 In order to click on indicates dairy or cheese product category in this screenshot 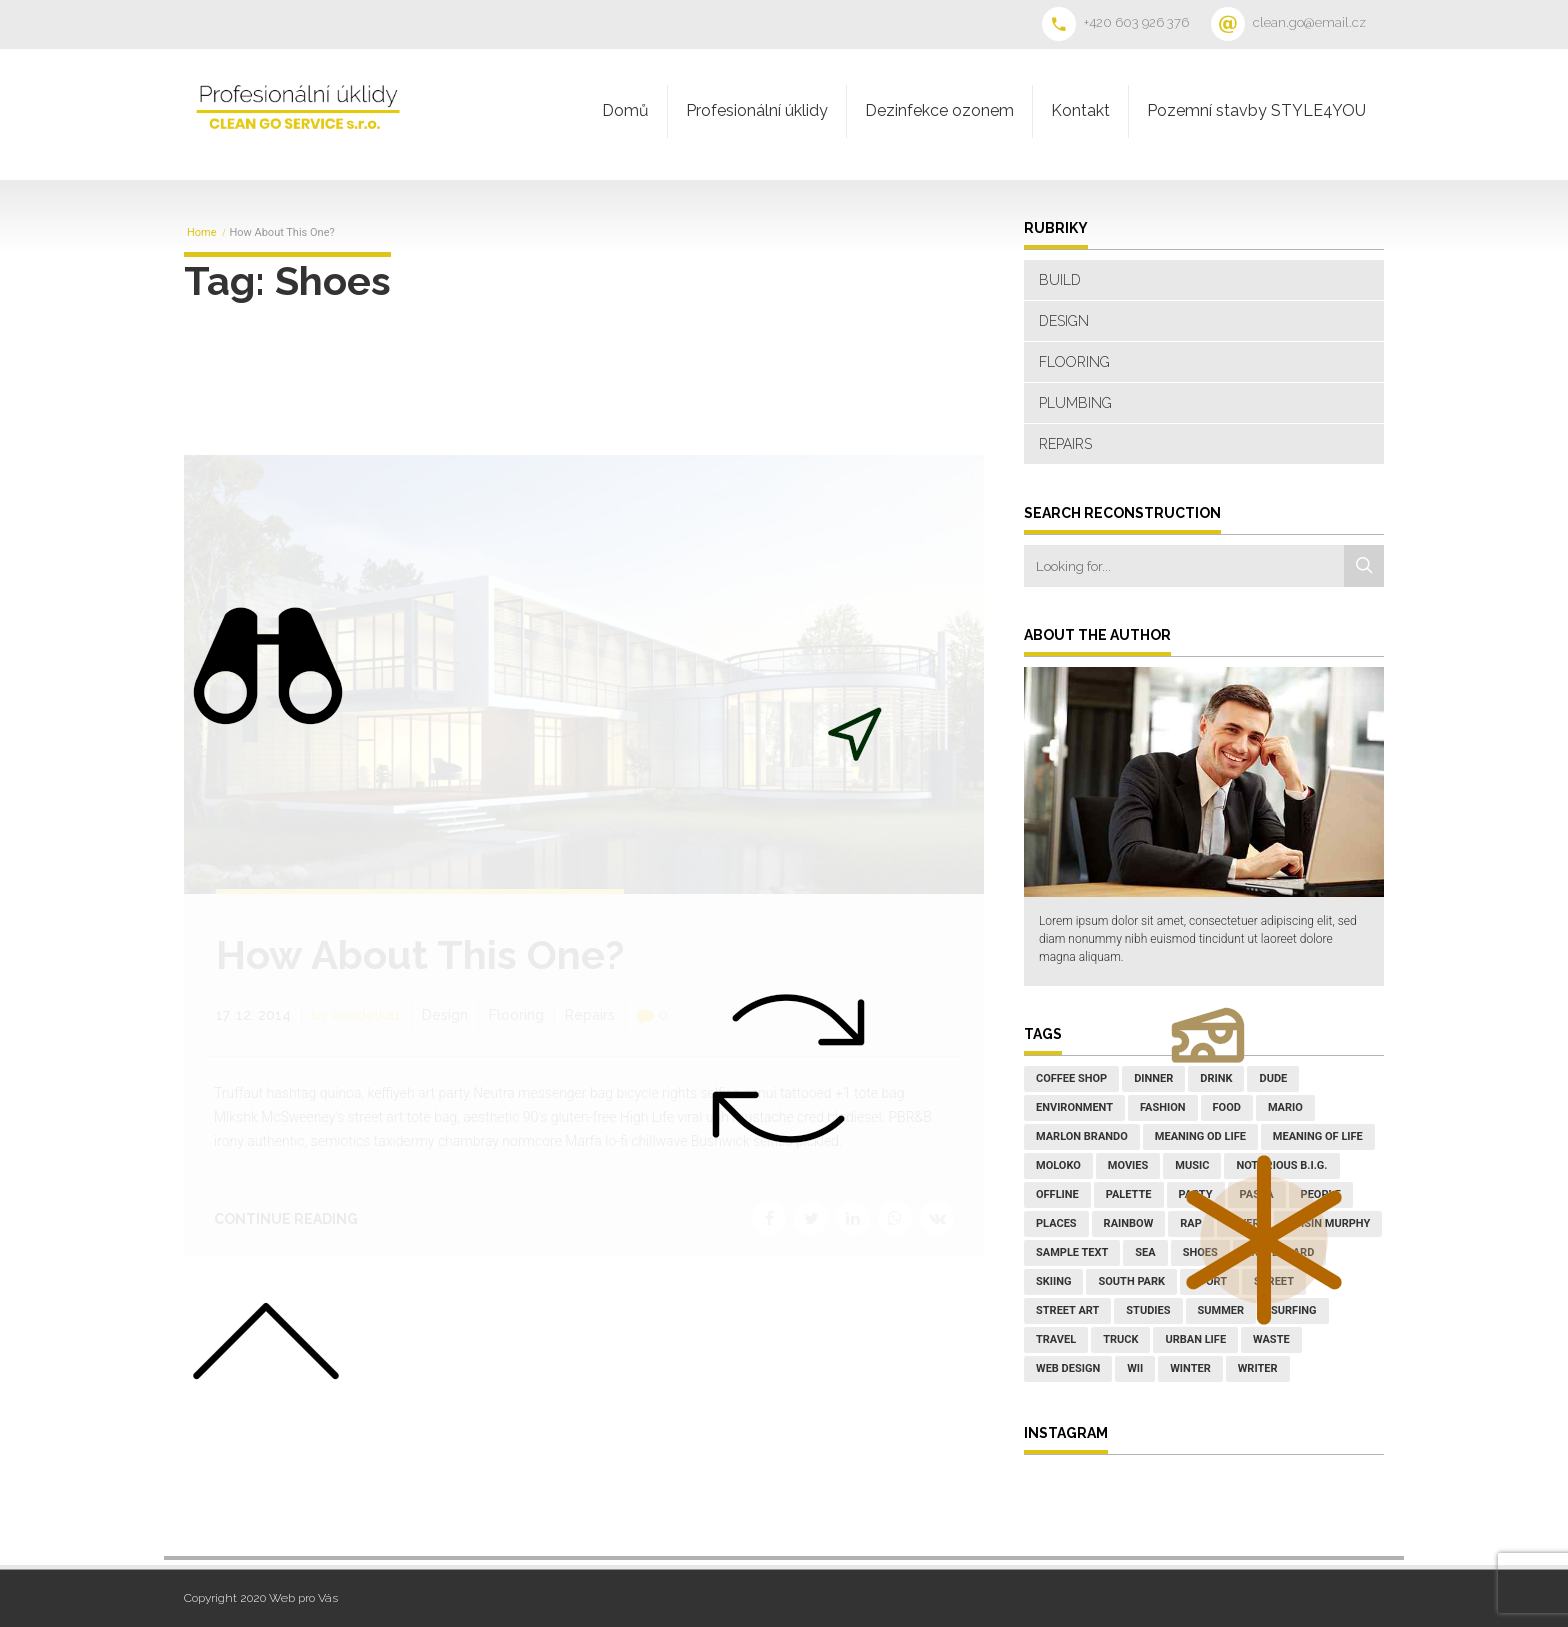, I will do `click(1208, 1039)`.